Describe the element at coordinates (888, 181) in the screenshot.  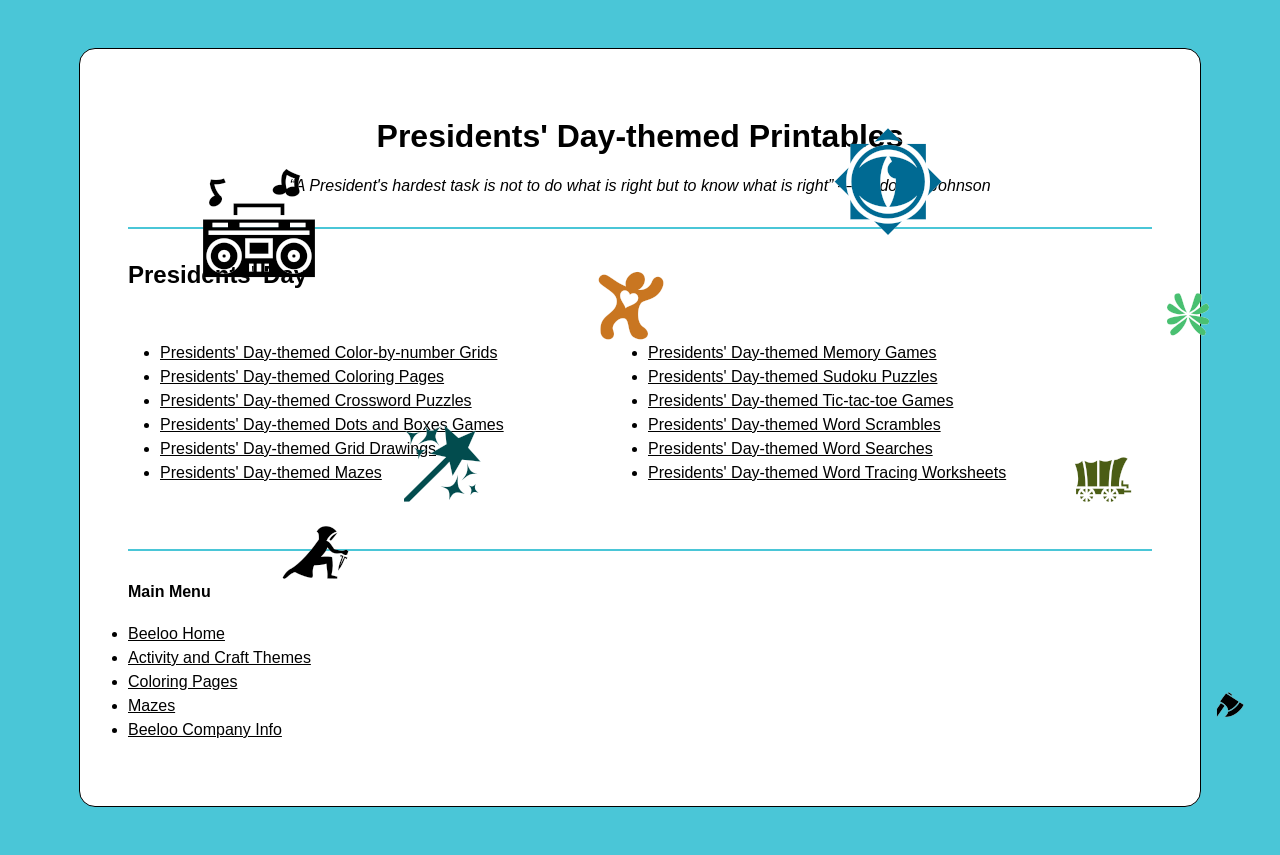
I see `activate surveillance or watch mode` at that location.